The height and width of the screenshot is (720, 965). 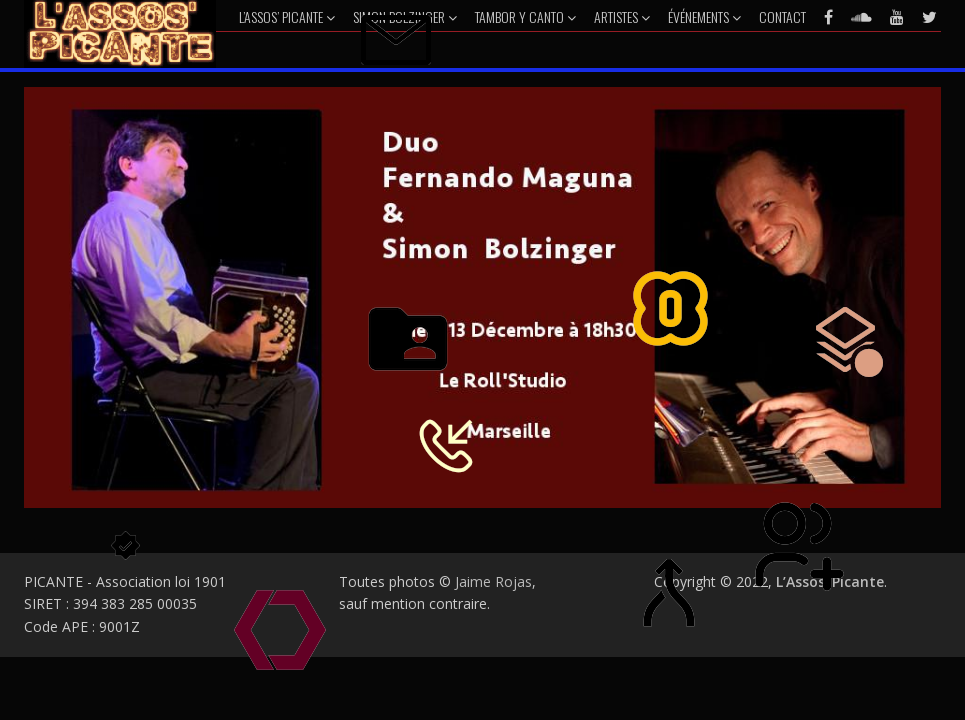 What do you see at coordinates (125, 545) in the screenshot?
I see `indicates a verified or authenticated account` at bounding box center [125, 545].